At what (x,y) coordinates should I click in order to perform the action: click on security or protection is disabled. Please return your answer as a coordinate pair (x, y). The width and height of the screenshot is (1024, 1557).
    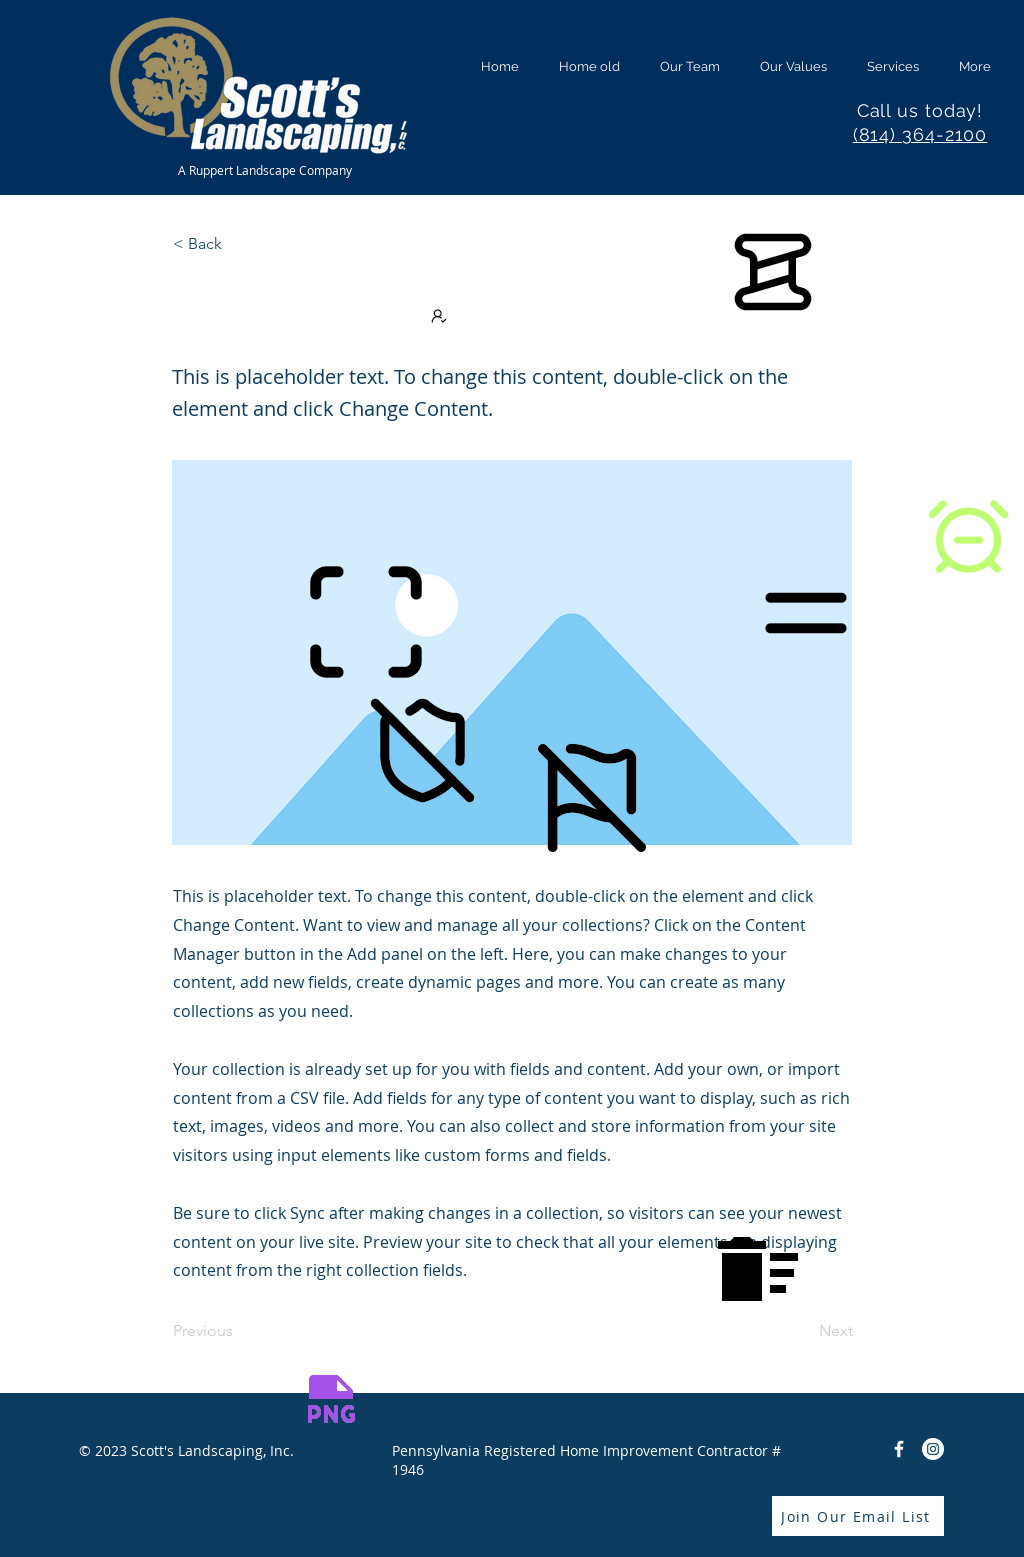
    Looking at the image, I should click on (422, 750).